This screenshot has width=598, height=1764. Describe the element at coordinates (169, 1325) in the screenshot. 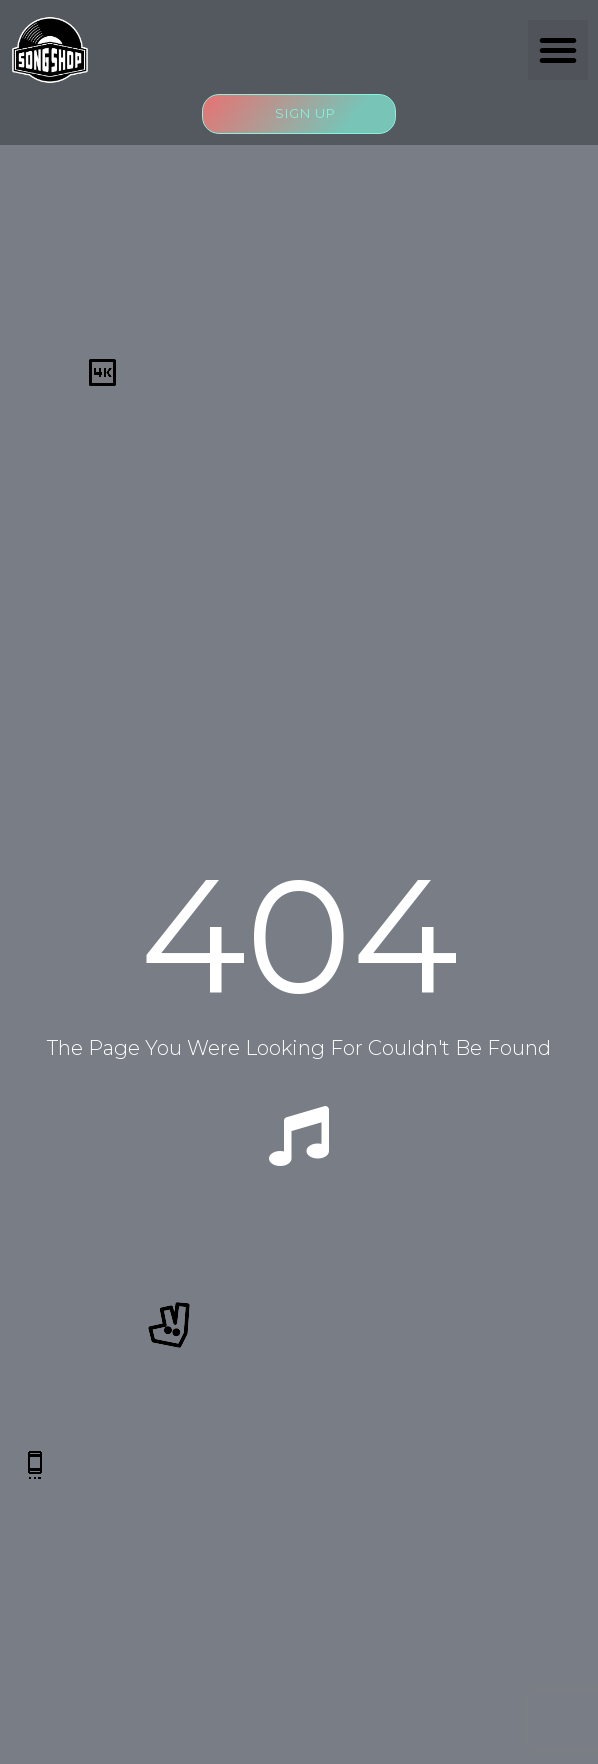

I see `open the Deliveroo food delivery app` at that location.